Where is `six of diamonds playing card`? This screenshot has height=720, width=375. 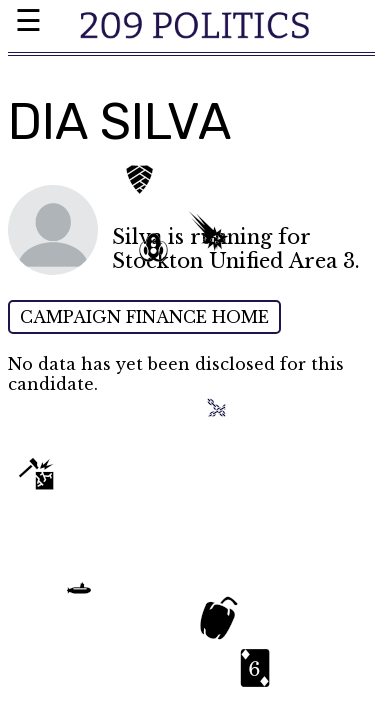 six of diamonds playing card is located at coordinates (255, 668).